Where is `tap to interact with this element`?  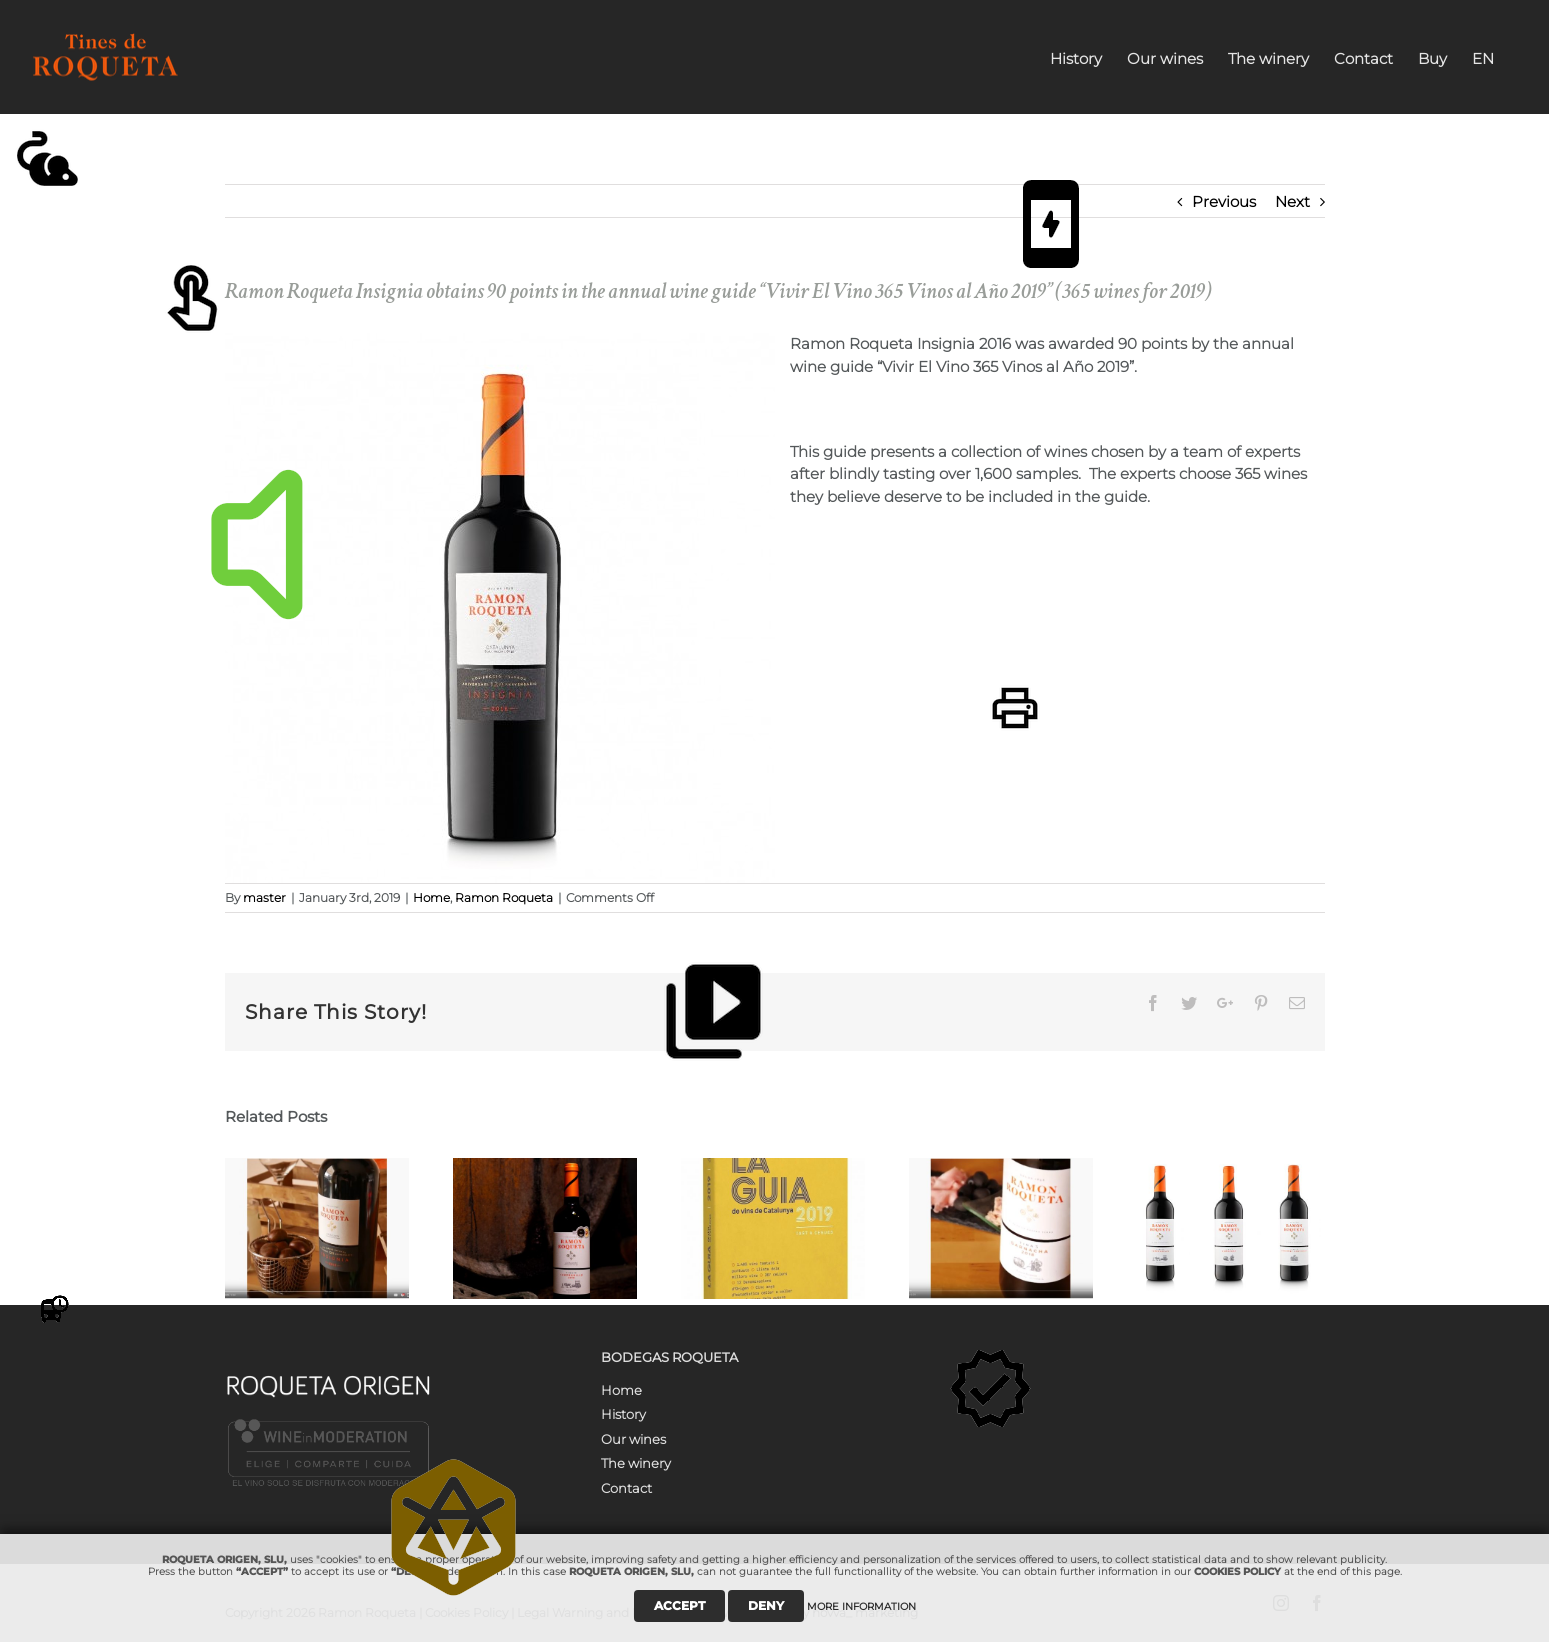
tap to interact with this element is located at coordinates (192, 299).